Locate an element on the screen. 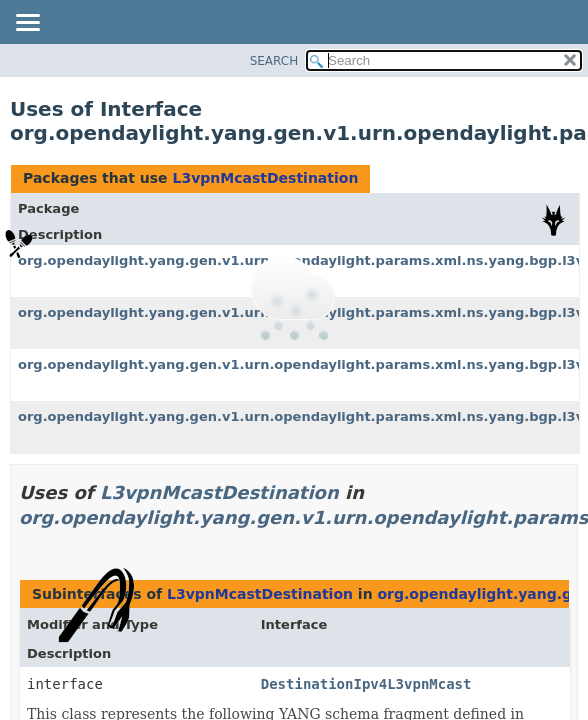 The height and width of the screenshot is (720, 588). access music or sound effects settings is located at coordinates (19, 244).